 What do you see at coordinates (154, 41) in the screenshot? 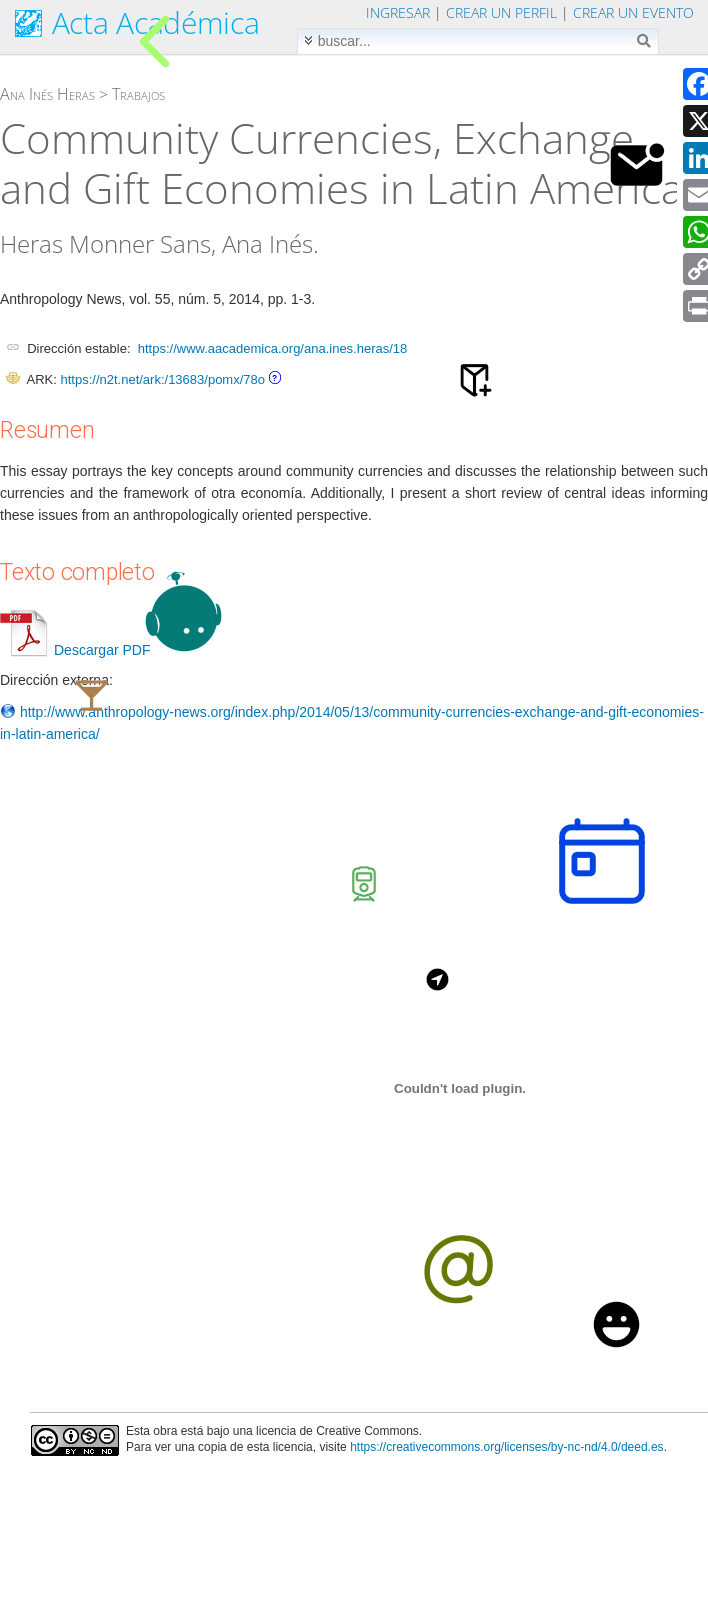
I see `go back to the previous screen` at bounding box center [154, 41].